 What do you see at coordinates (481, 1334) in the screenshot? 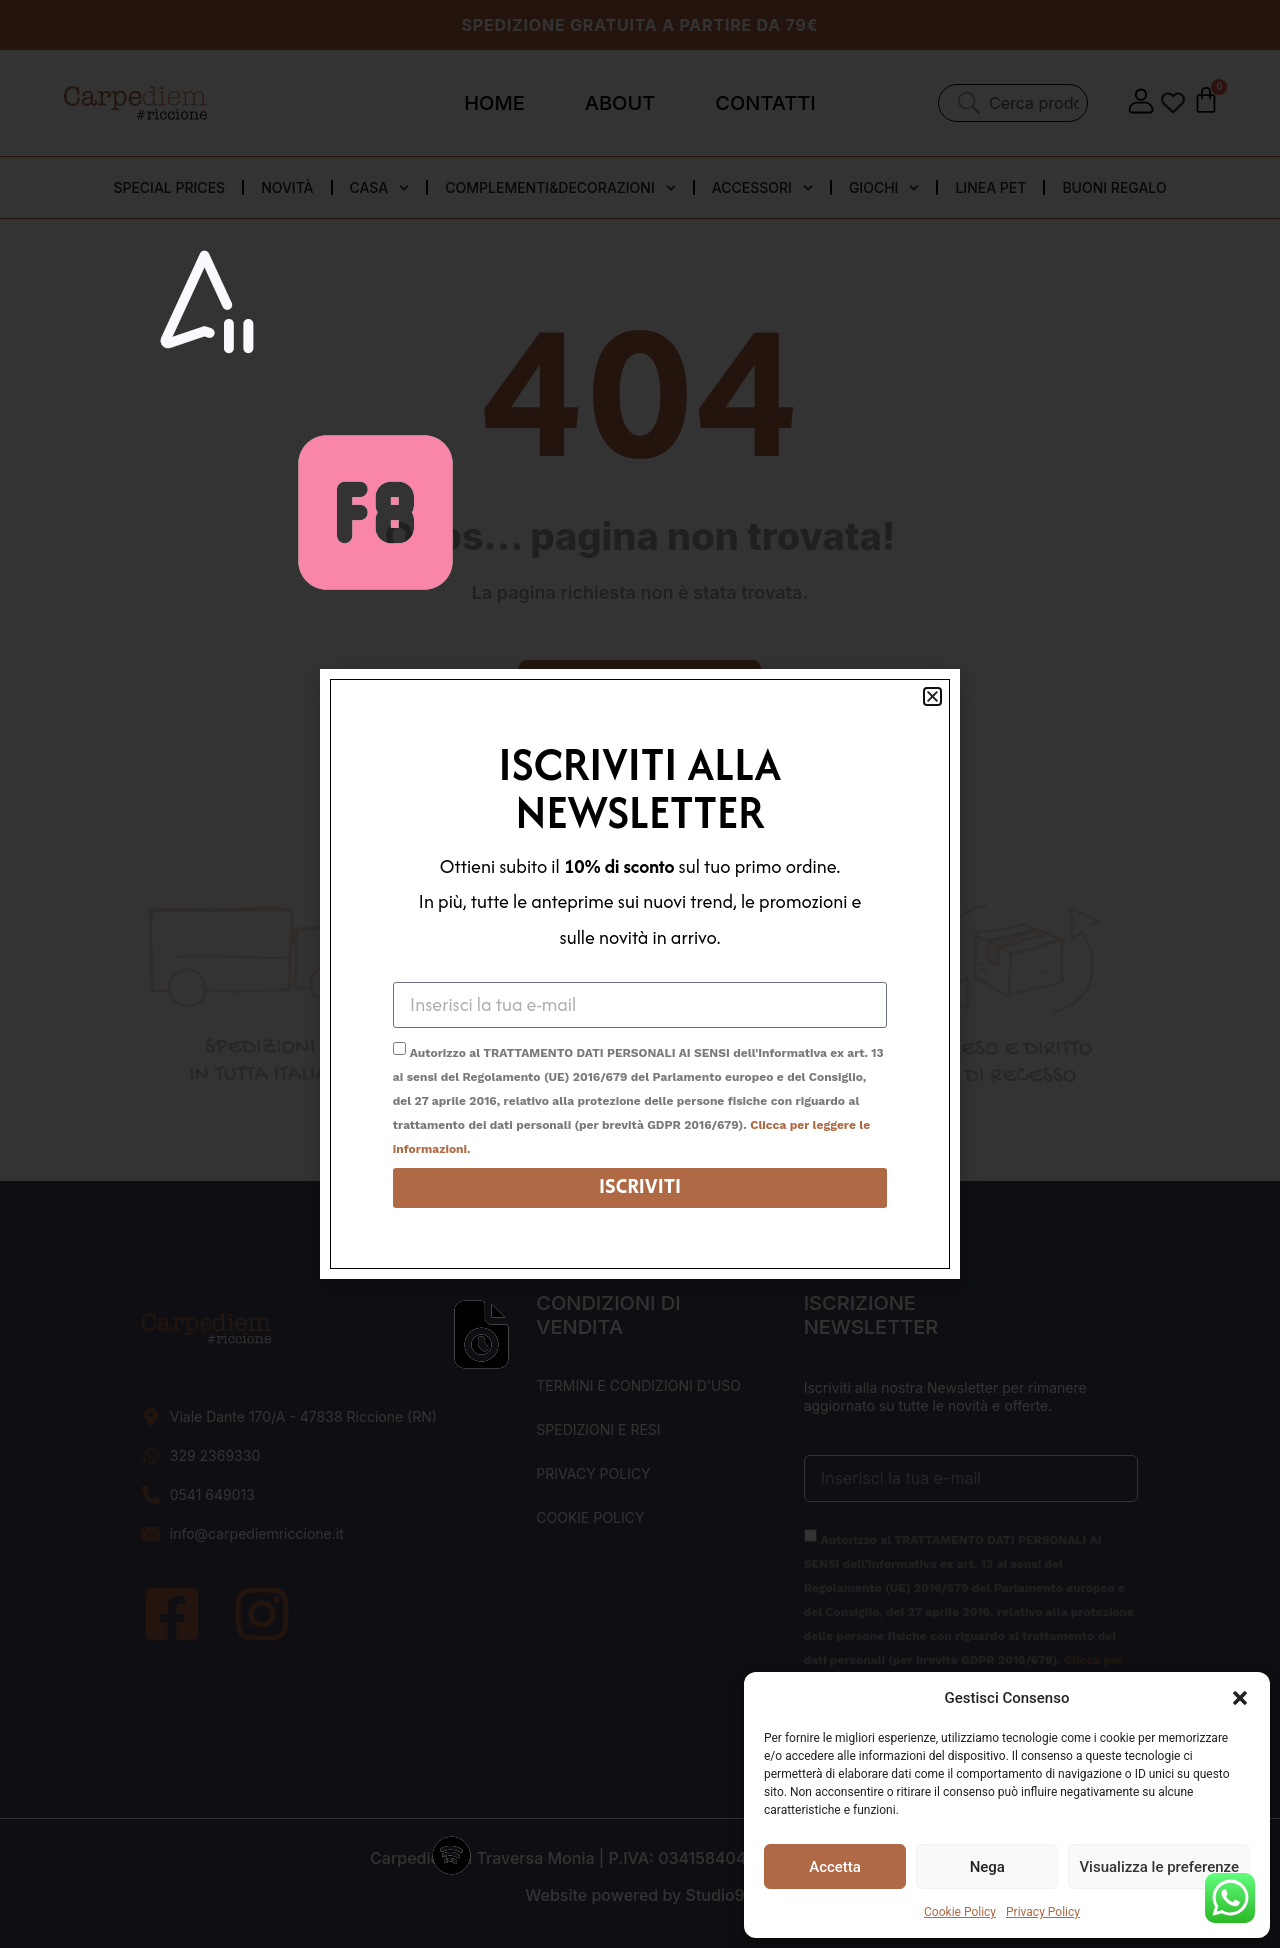
I see `view file history or recent activity` at bounding box center [481, 1334].